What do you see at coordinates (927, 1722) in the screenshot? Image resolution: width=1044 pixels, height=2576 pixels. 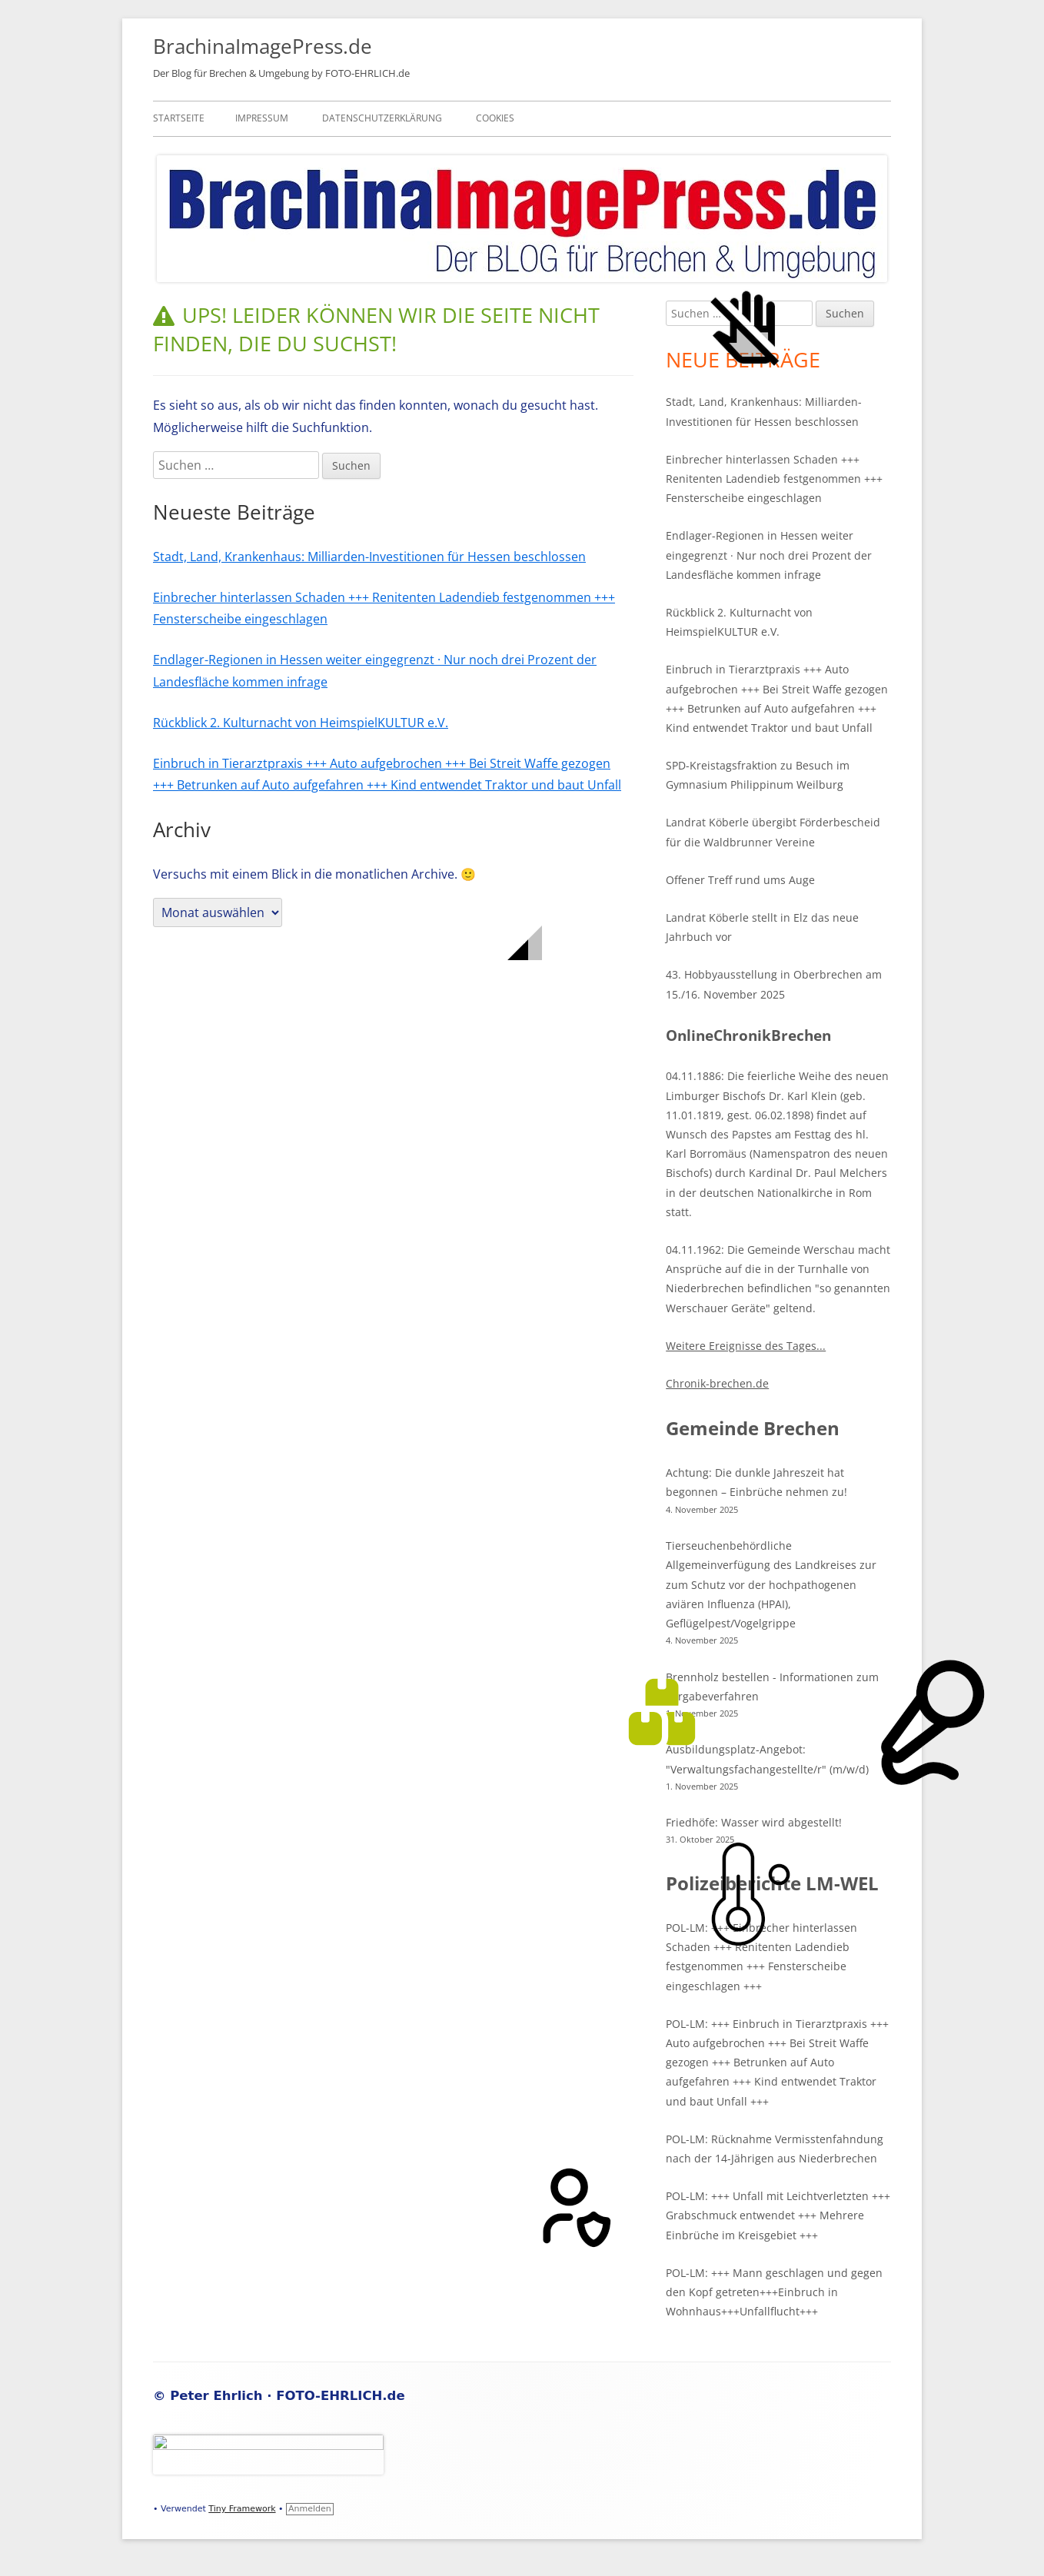 I see `access voice recording or microphone input` at bounding box center [927, 1722].